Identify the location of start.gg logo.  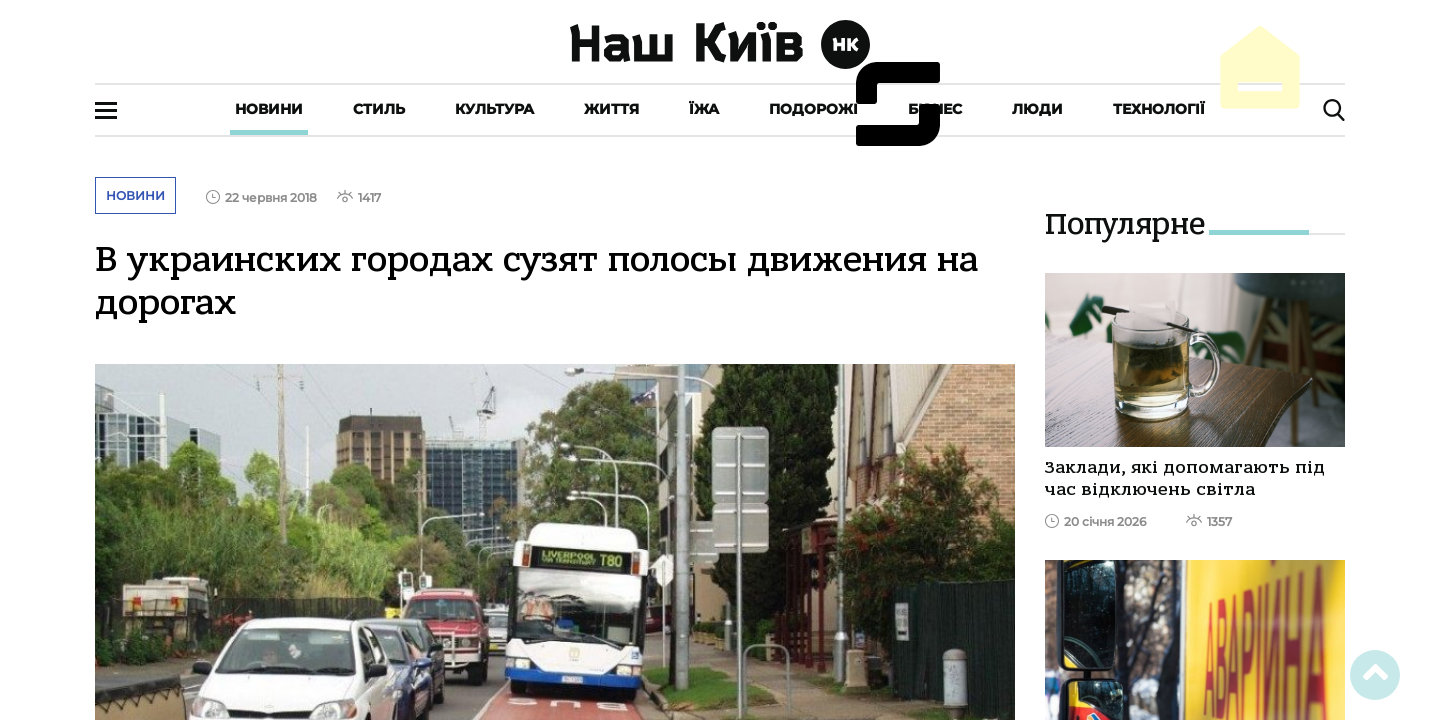
(898, 104).